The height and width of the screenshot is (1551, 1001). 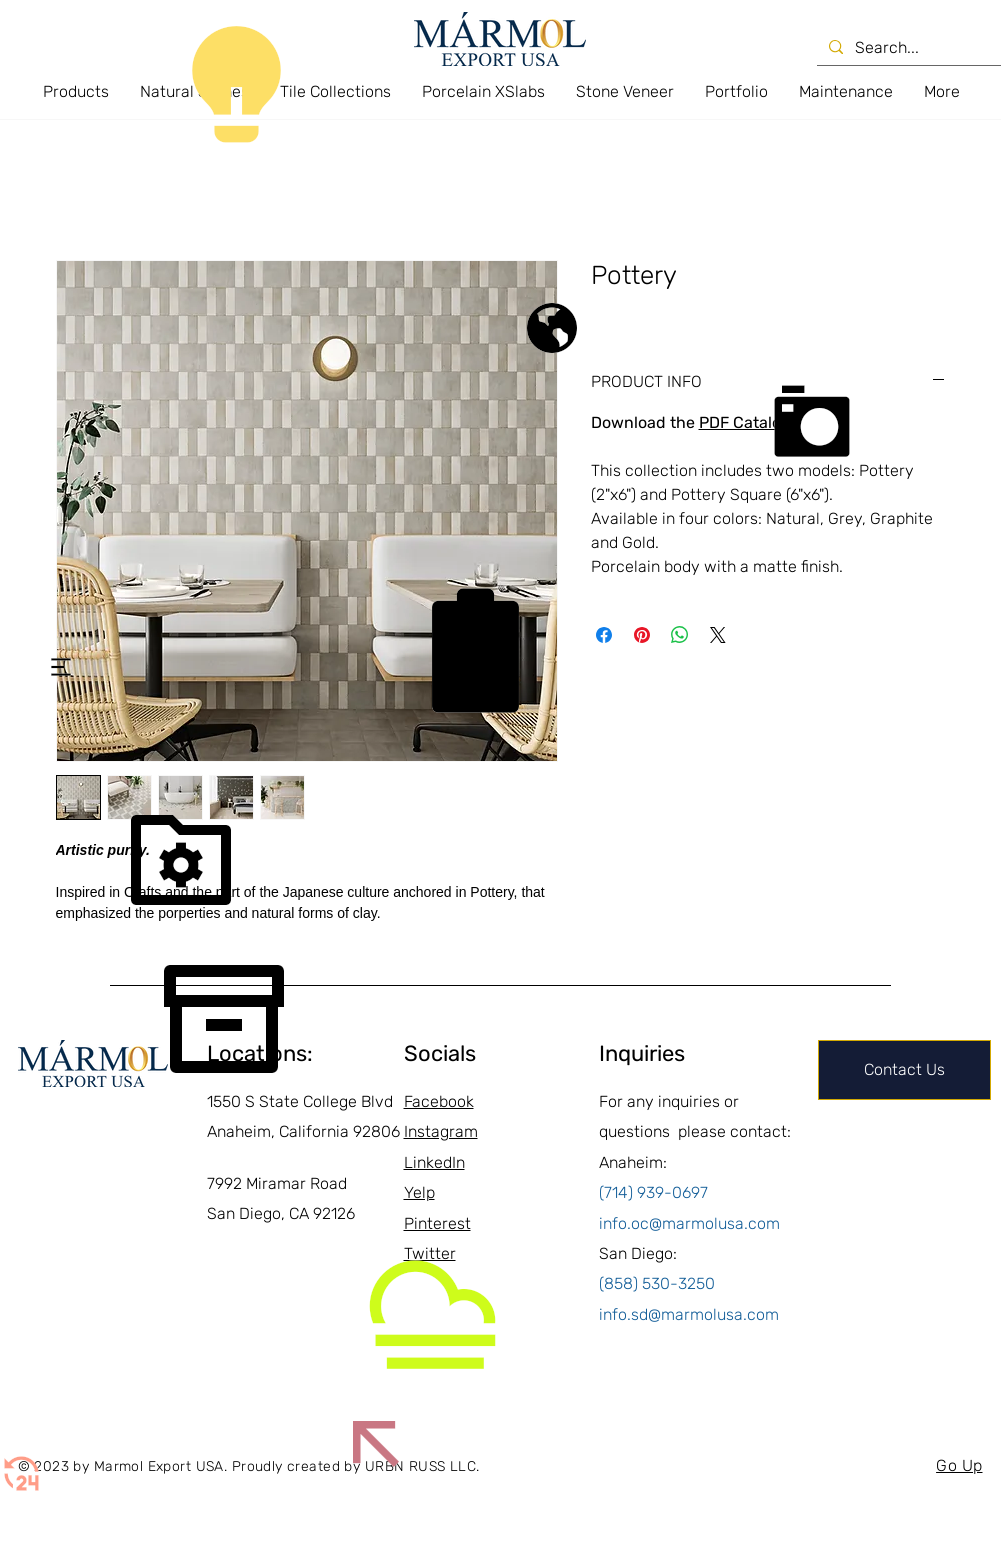 I want to click on access folder settings or preferences, so click(x=181, y=860).